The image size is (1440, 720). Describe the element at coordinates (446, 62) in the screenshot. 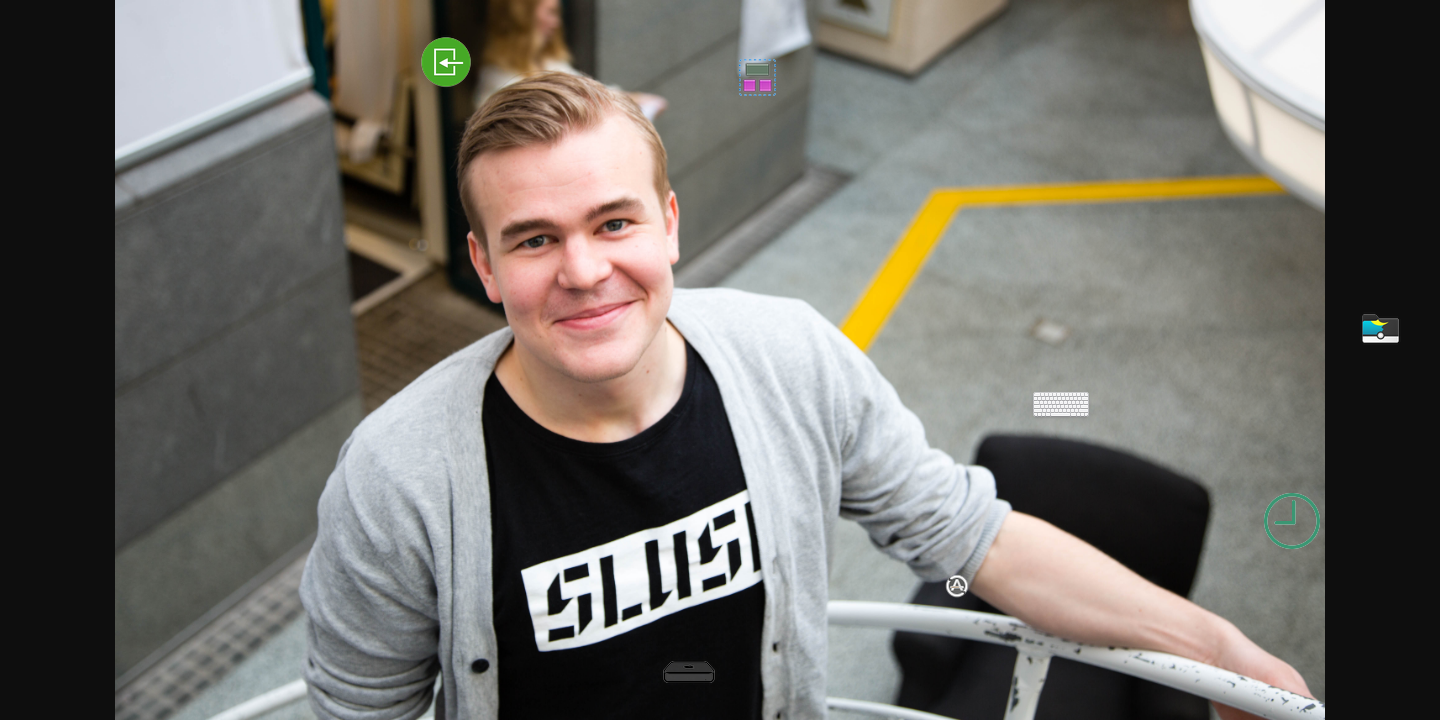

I see `log out of your account` at that location.